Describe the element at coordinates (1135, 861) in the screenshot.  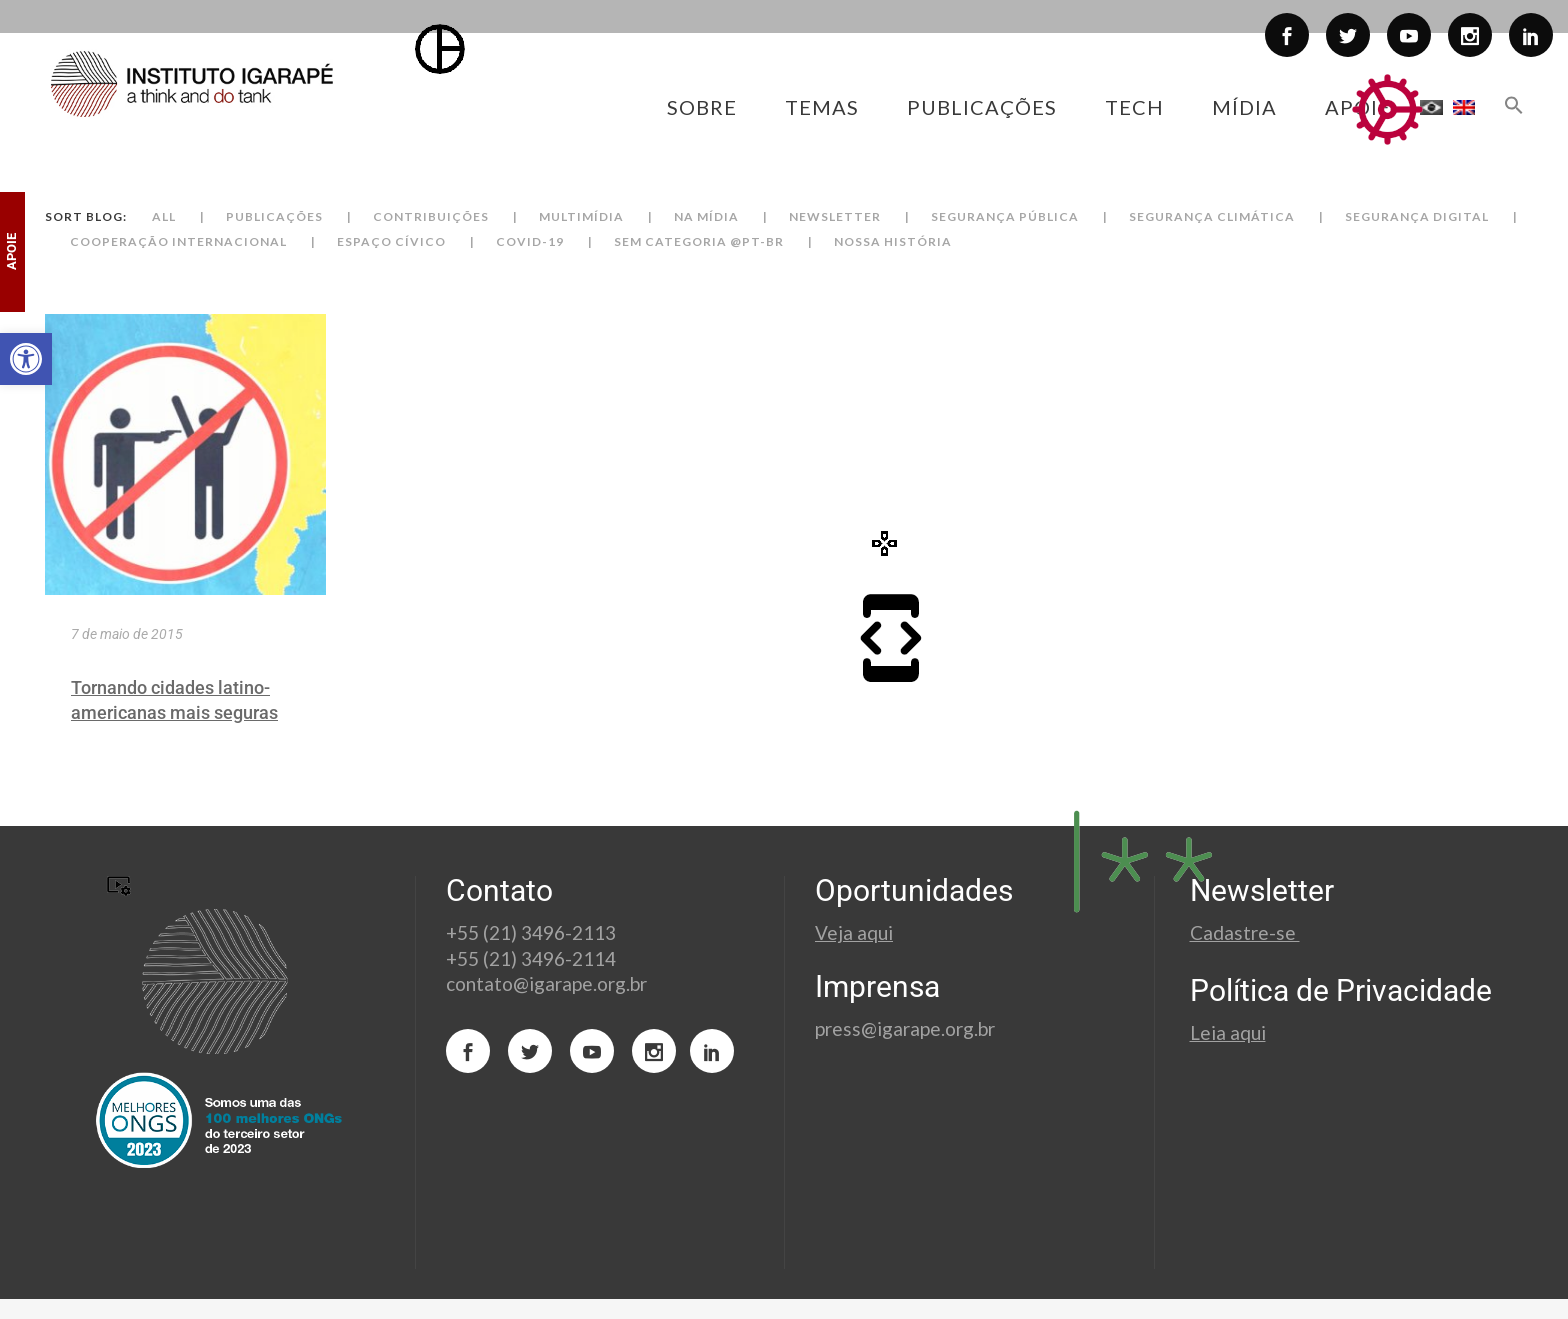
I see `enter or view password field` at that location.